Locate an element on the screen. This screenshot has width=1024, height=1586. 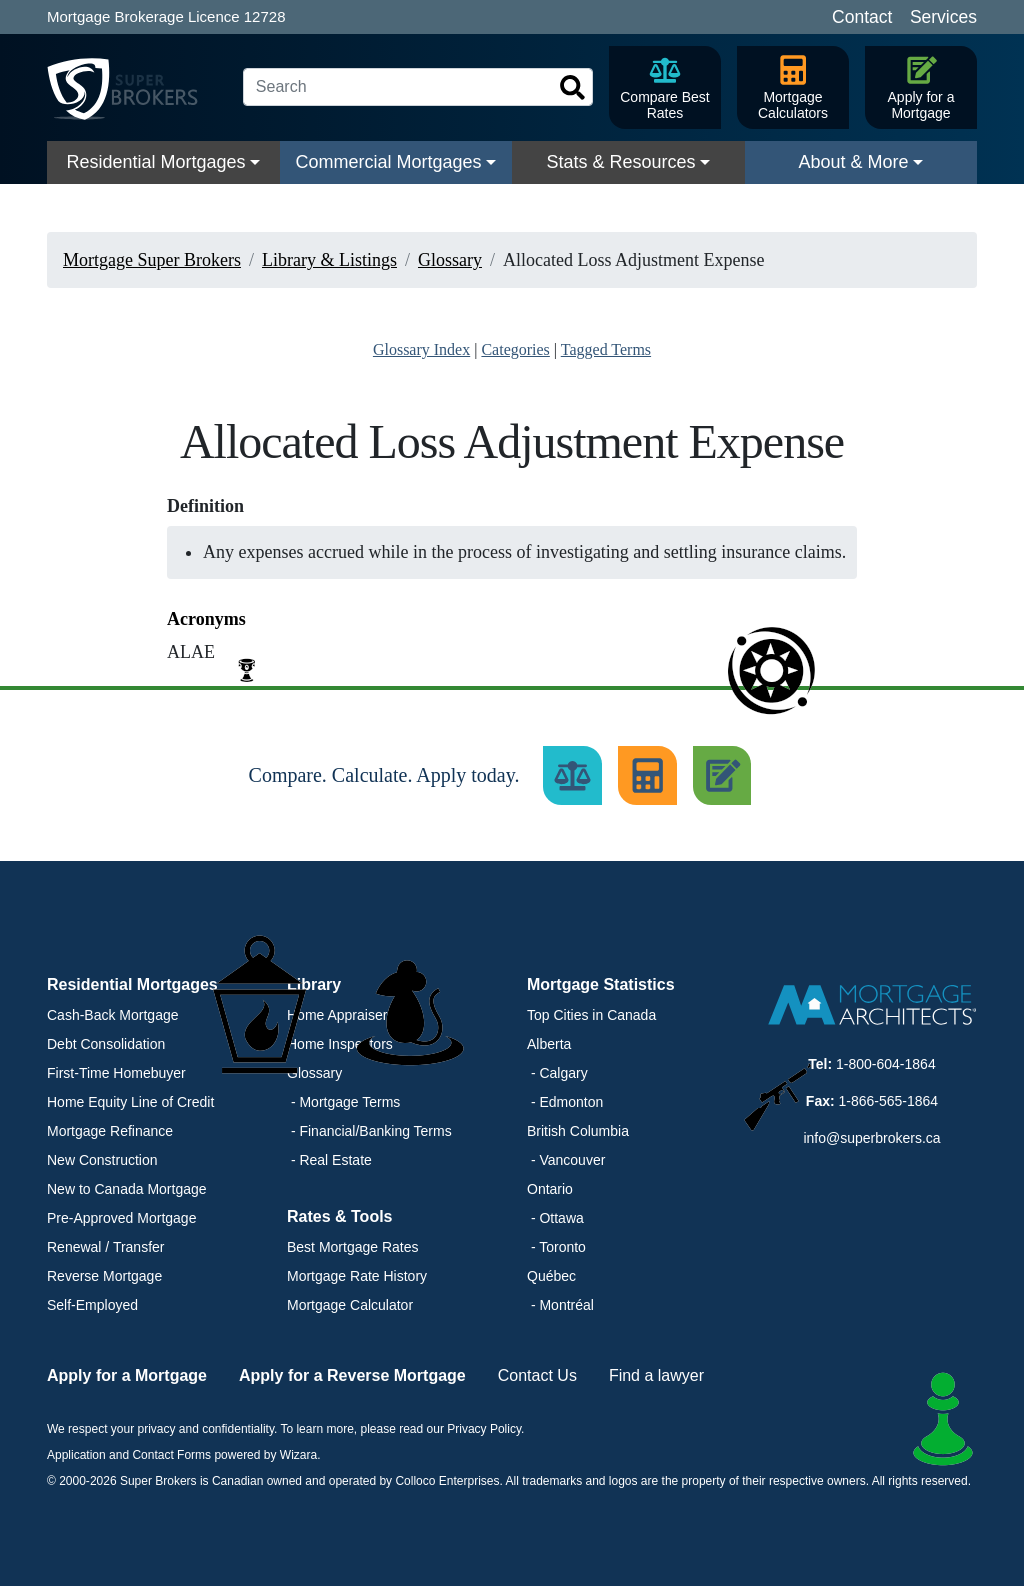
view achievements or trophies is located at coordinates (246, 670).